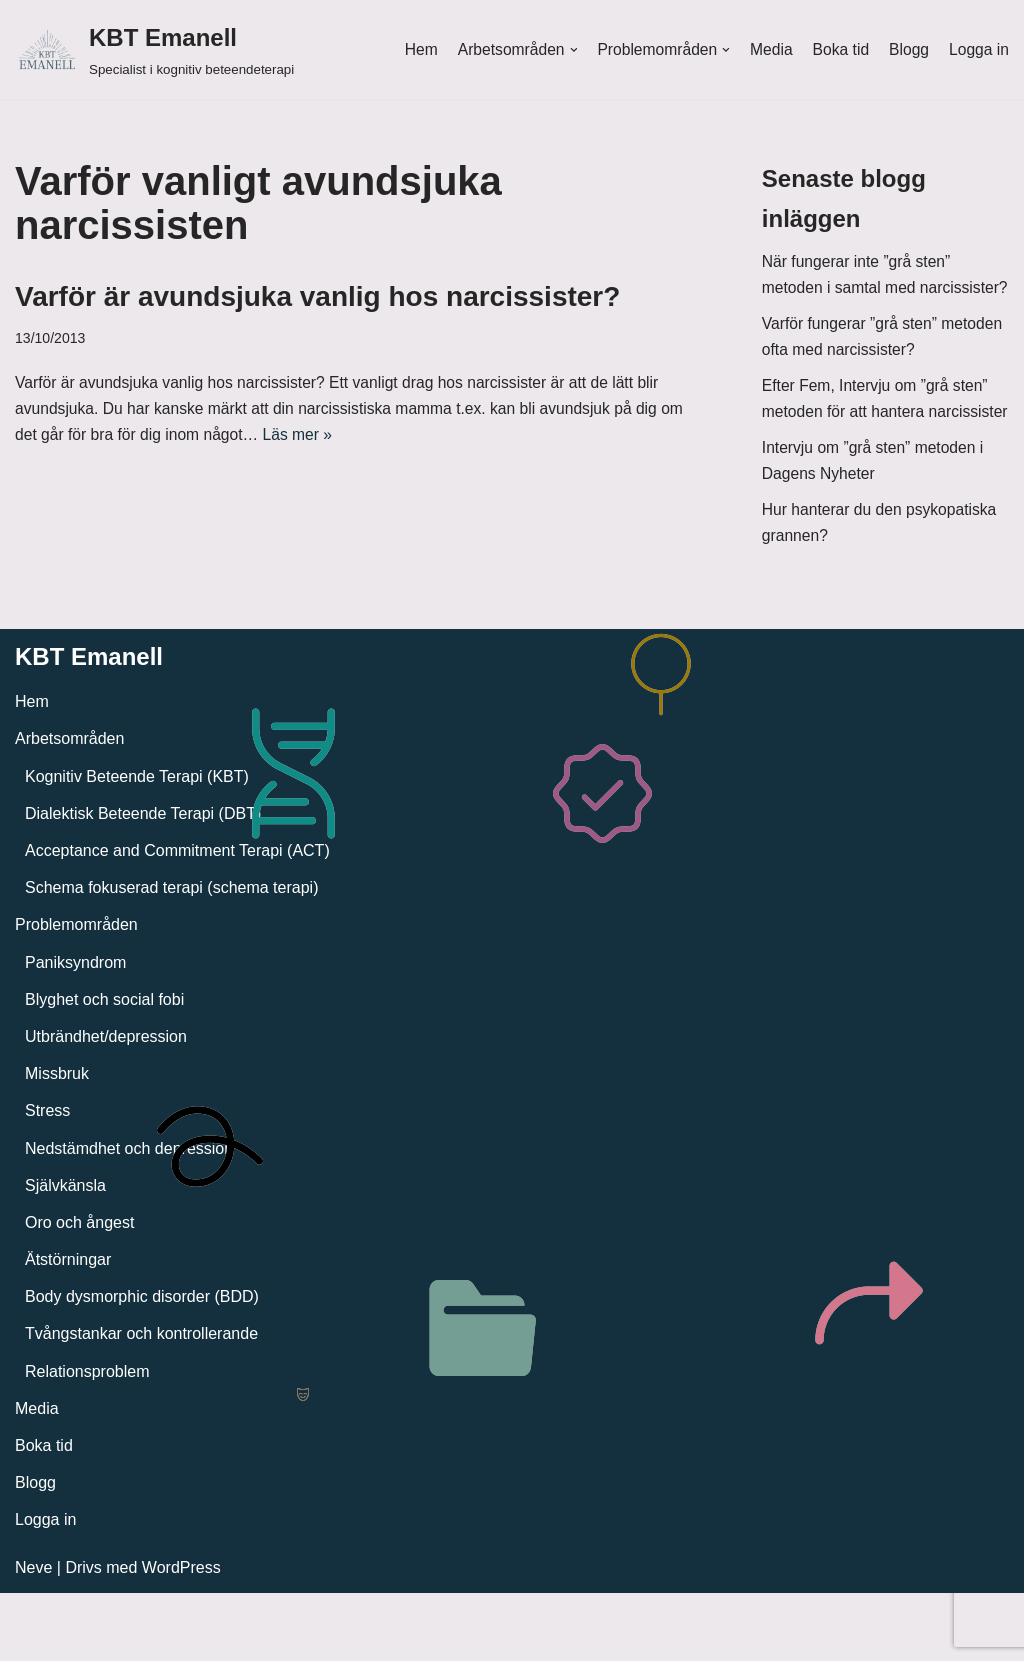 The image size is (1024, 1661). What do you see at coordinates (602, 793) in the screenshot?
I see `indicates verified or authenticated status` at bounding box center [602, 793].